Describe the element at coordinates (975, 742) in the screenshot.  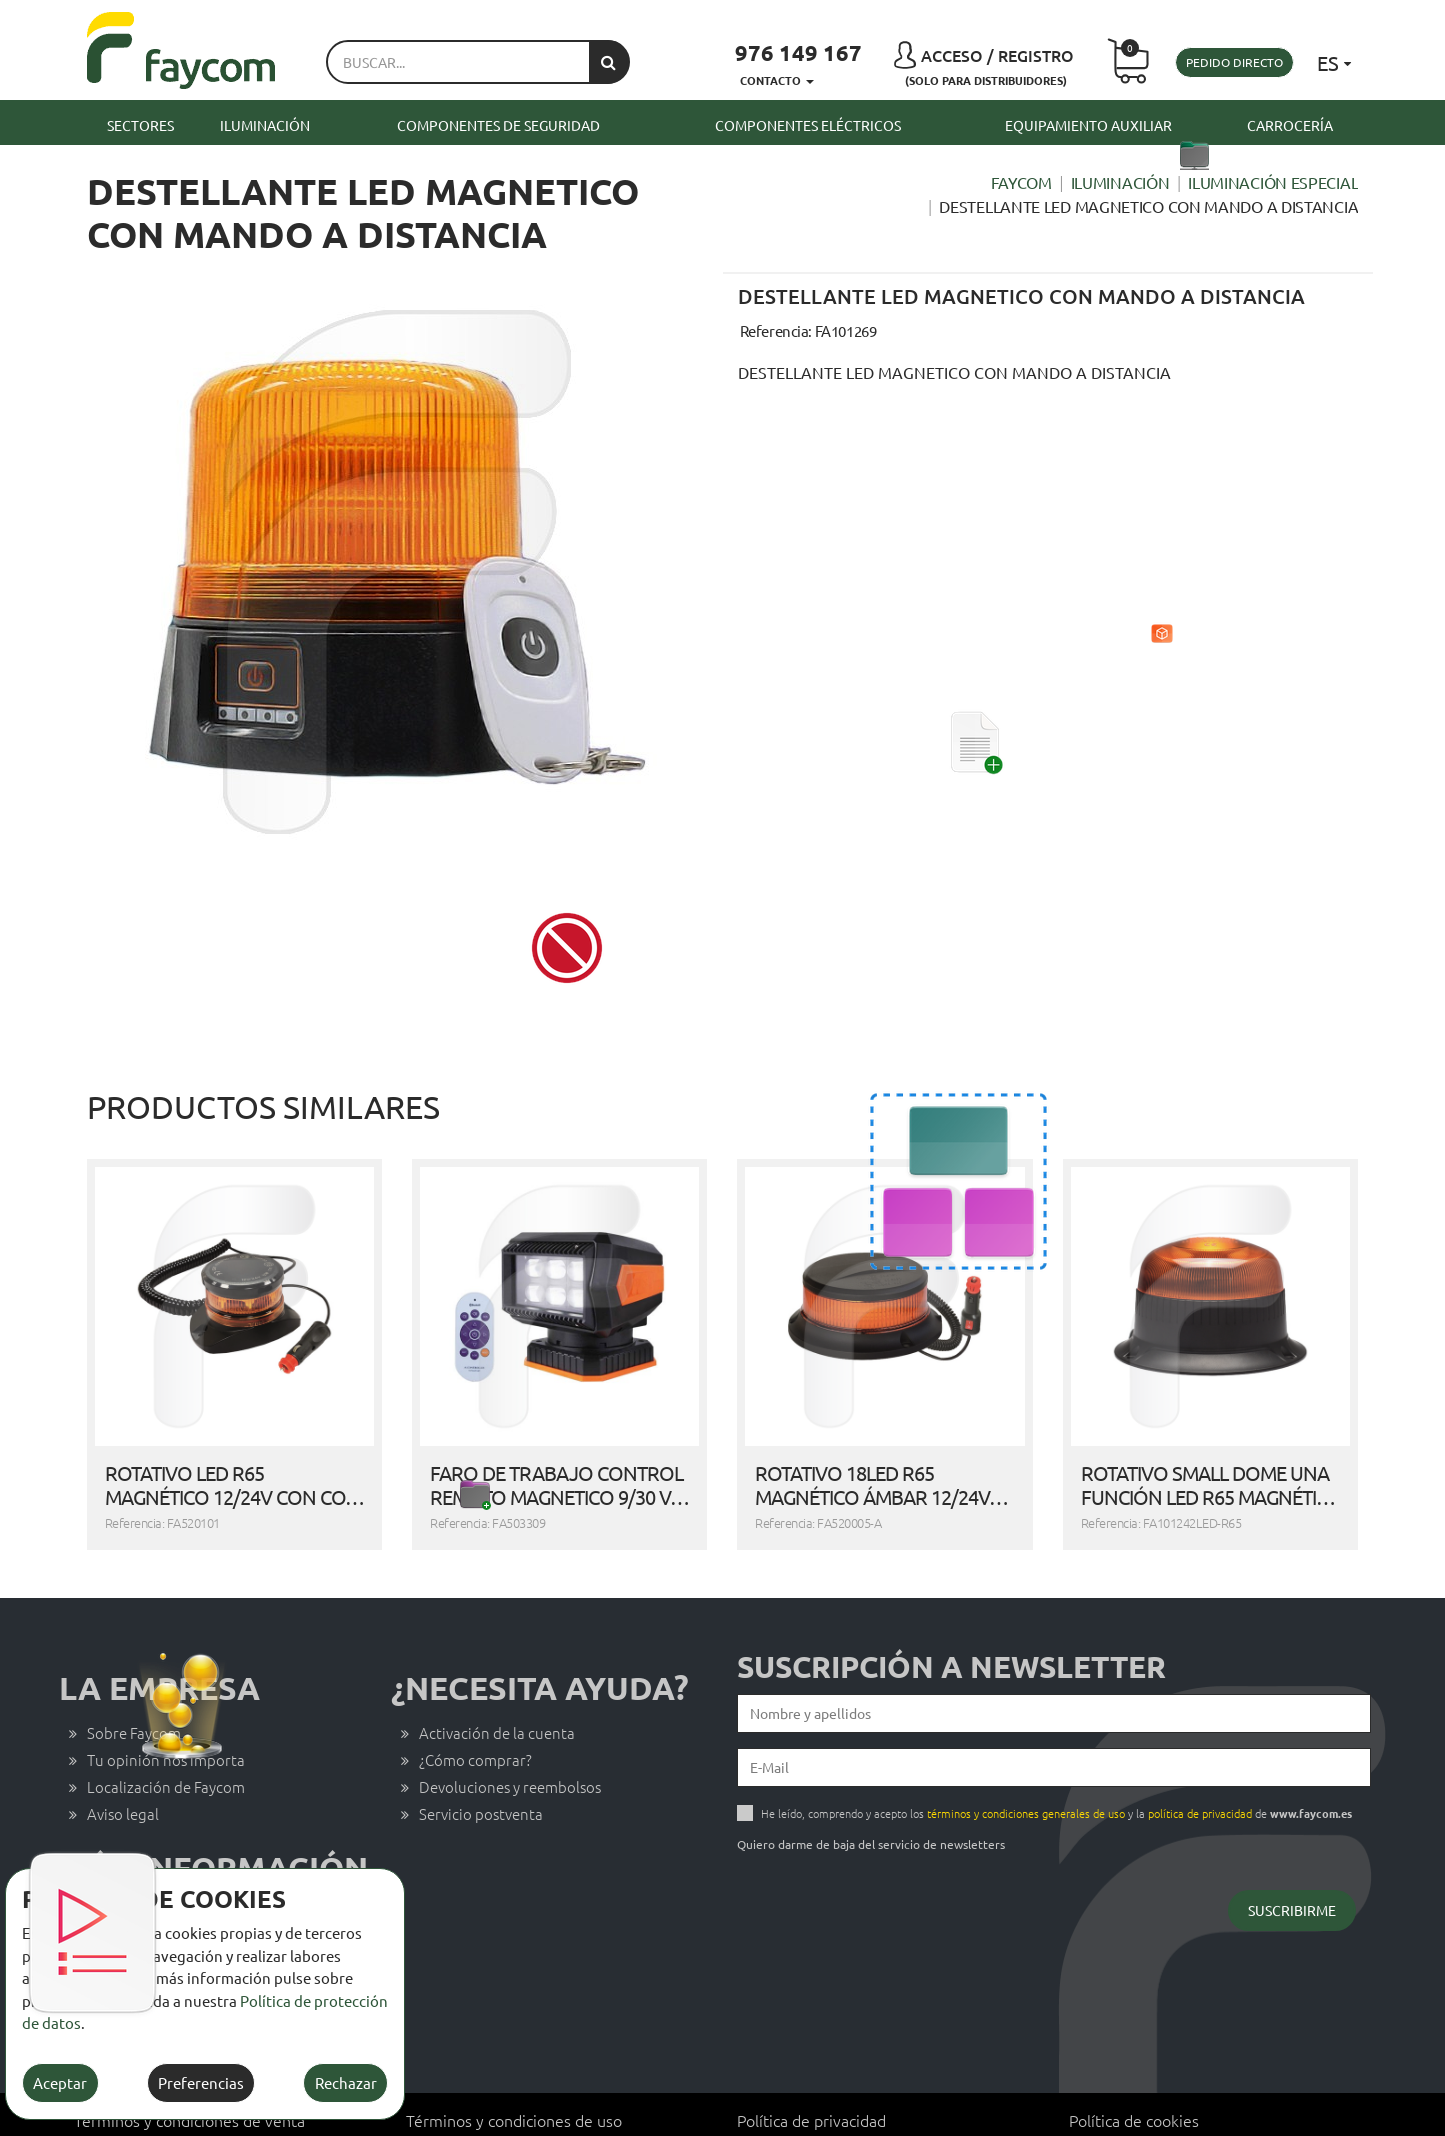
I see `create a new document` at that location.